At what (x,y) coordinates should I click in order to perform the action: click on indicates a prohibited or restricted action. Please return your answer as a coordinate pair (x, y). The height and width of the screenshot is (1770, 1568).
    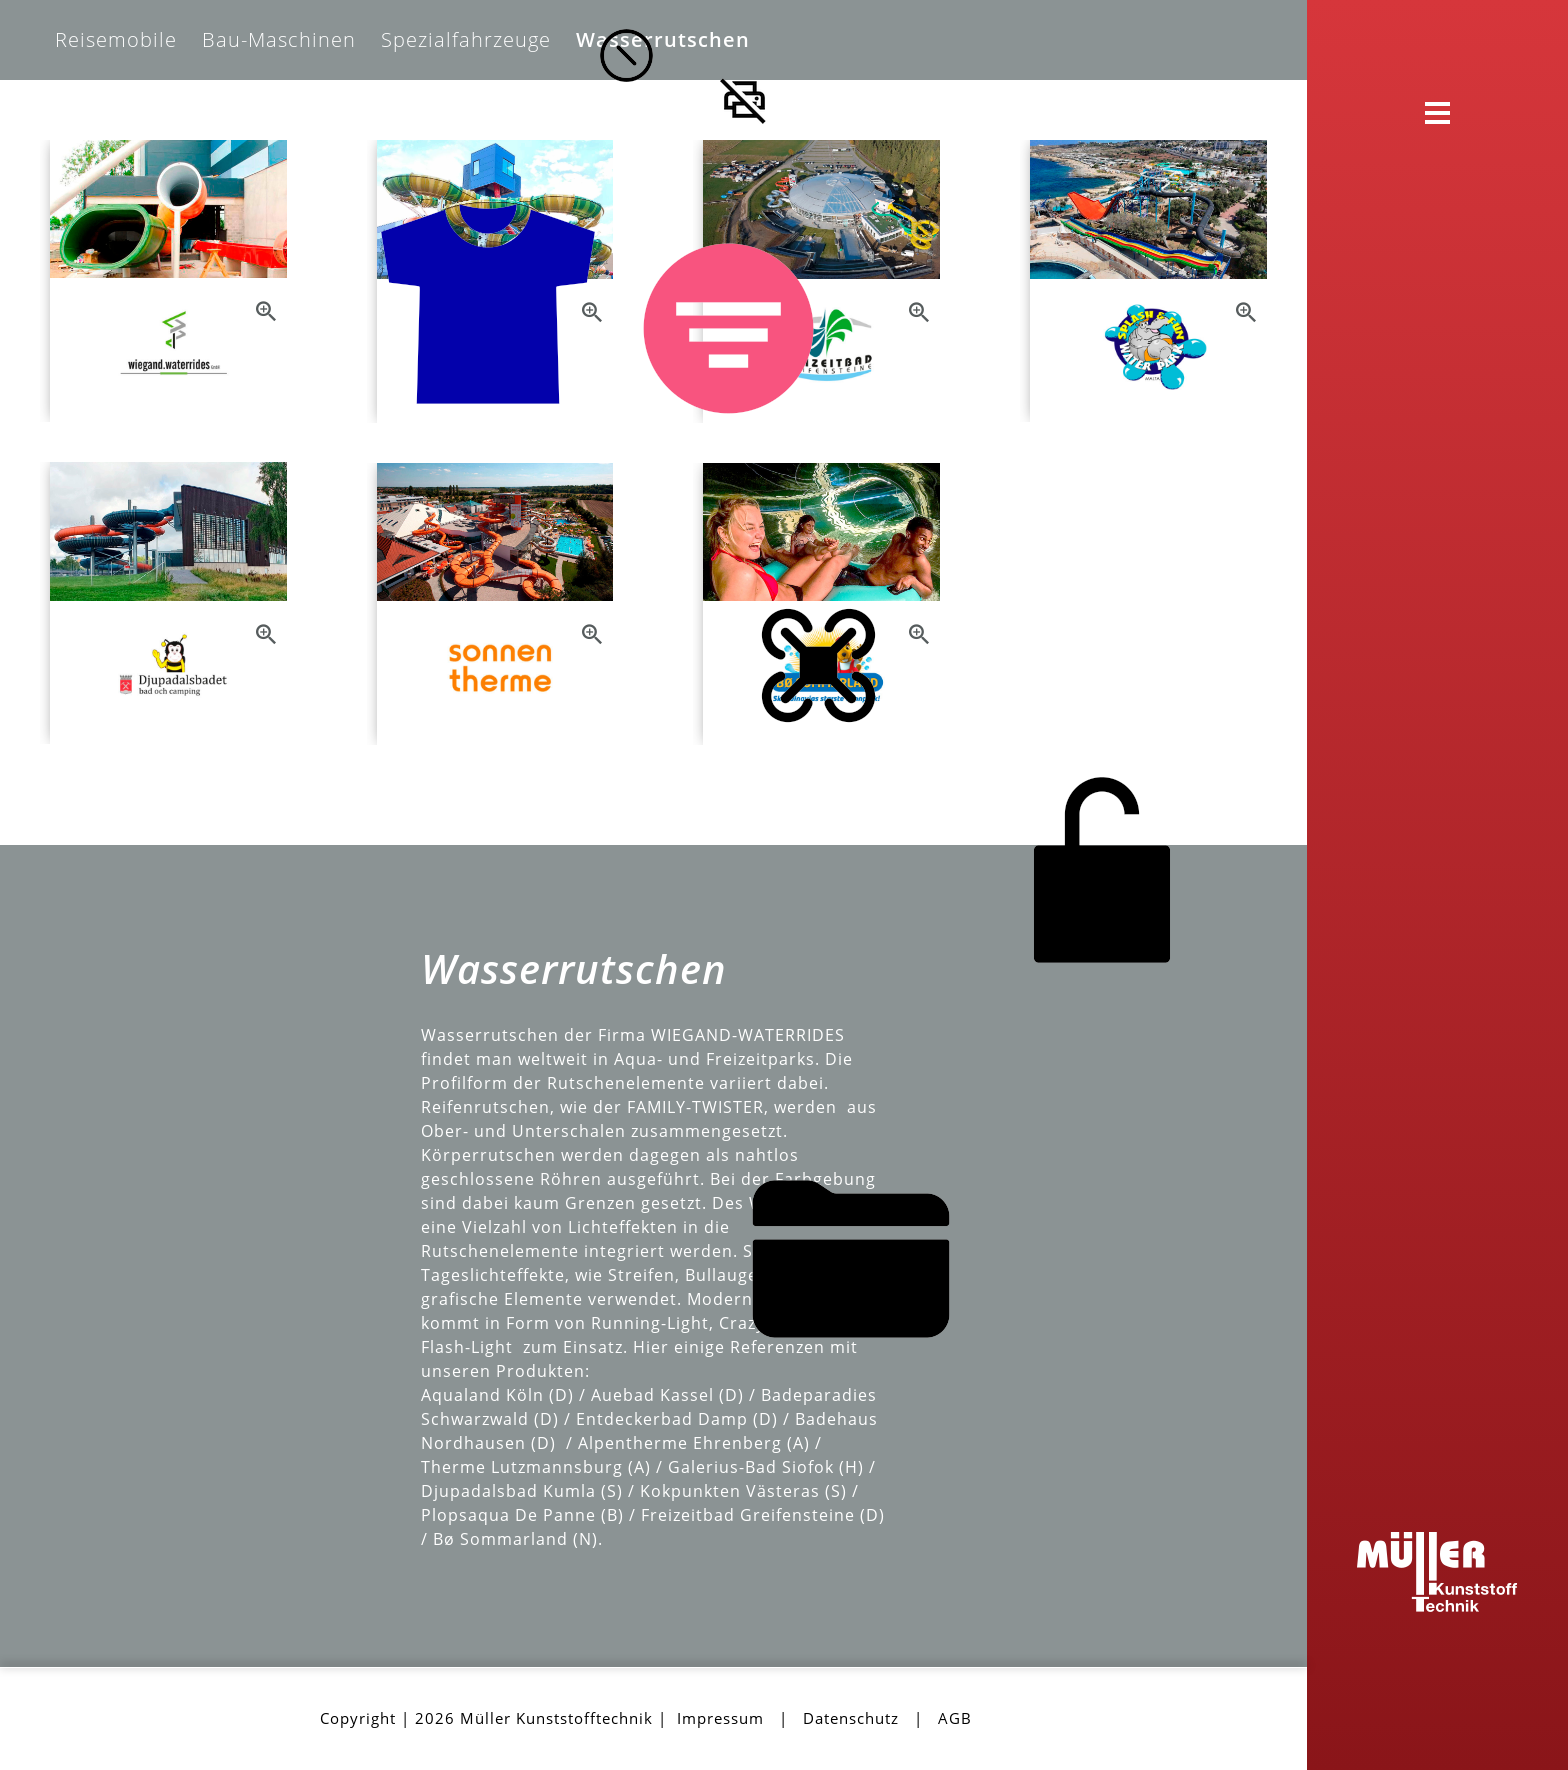
    Looking at the image, I should click on (626, 55).